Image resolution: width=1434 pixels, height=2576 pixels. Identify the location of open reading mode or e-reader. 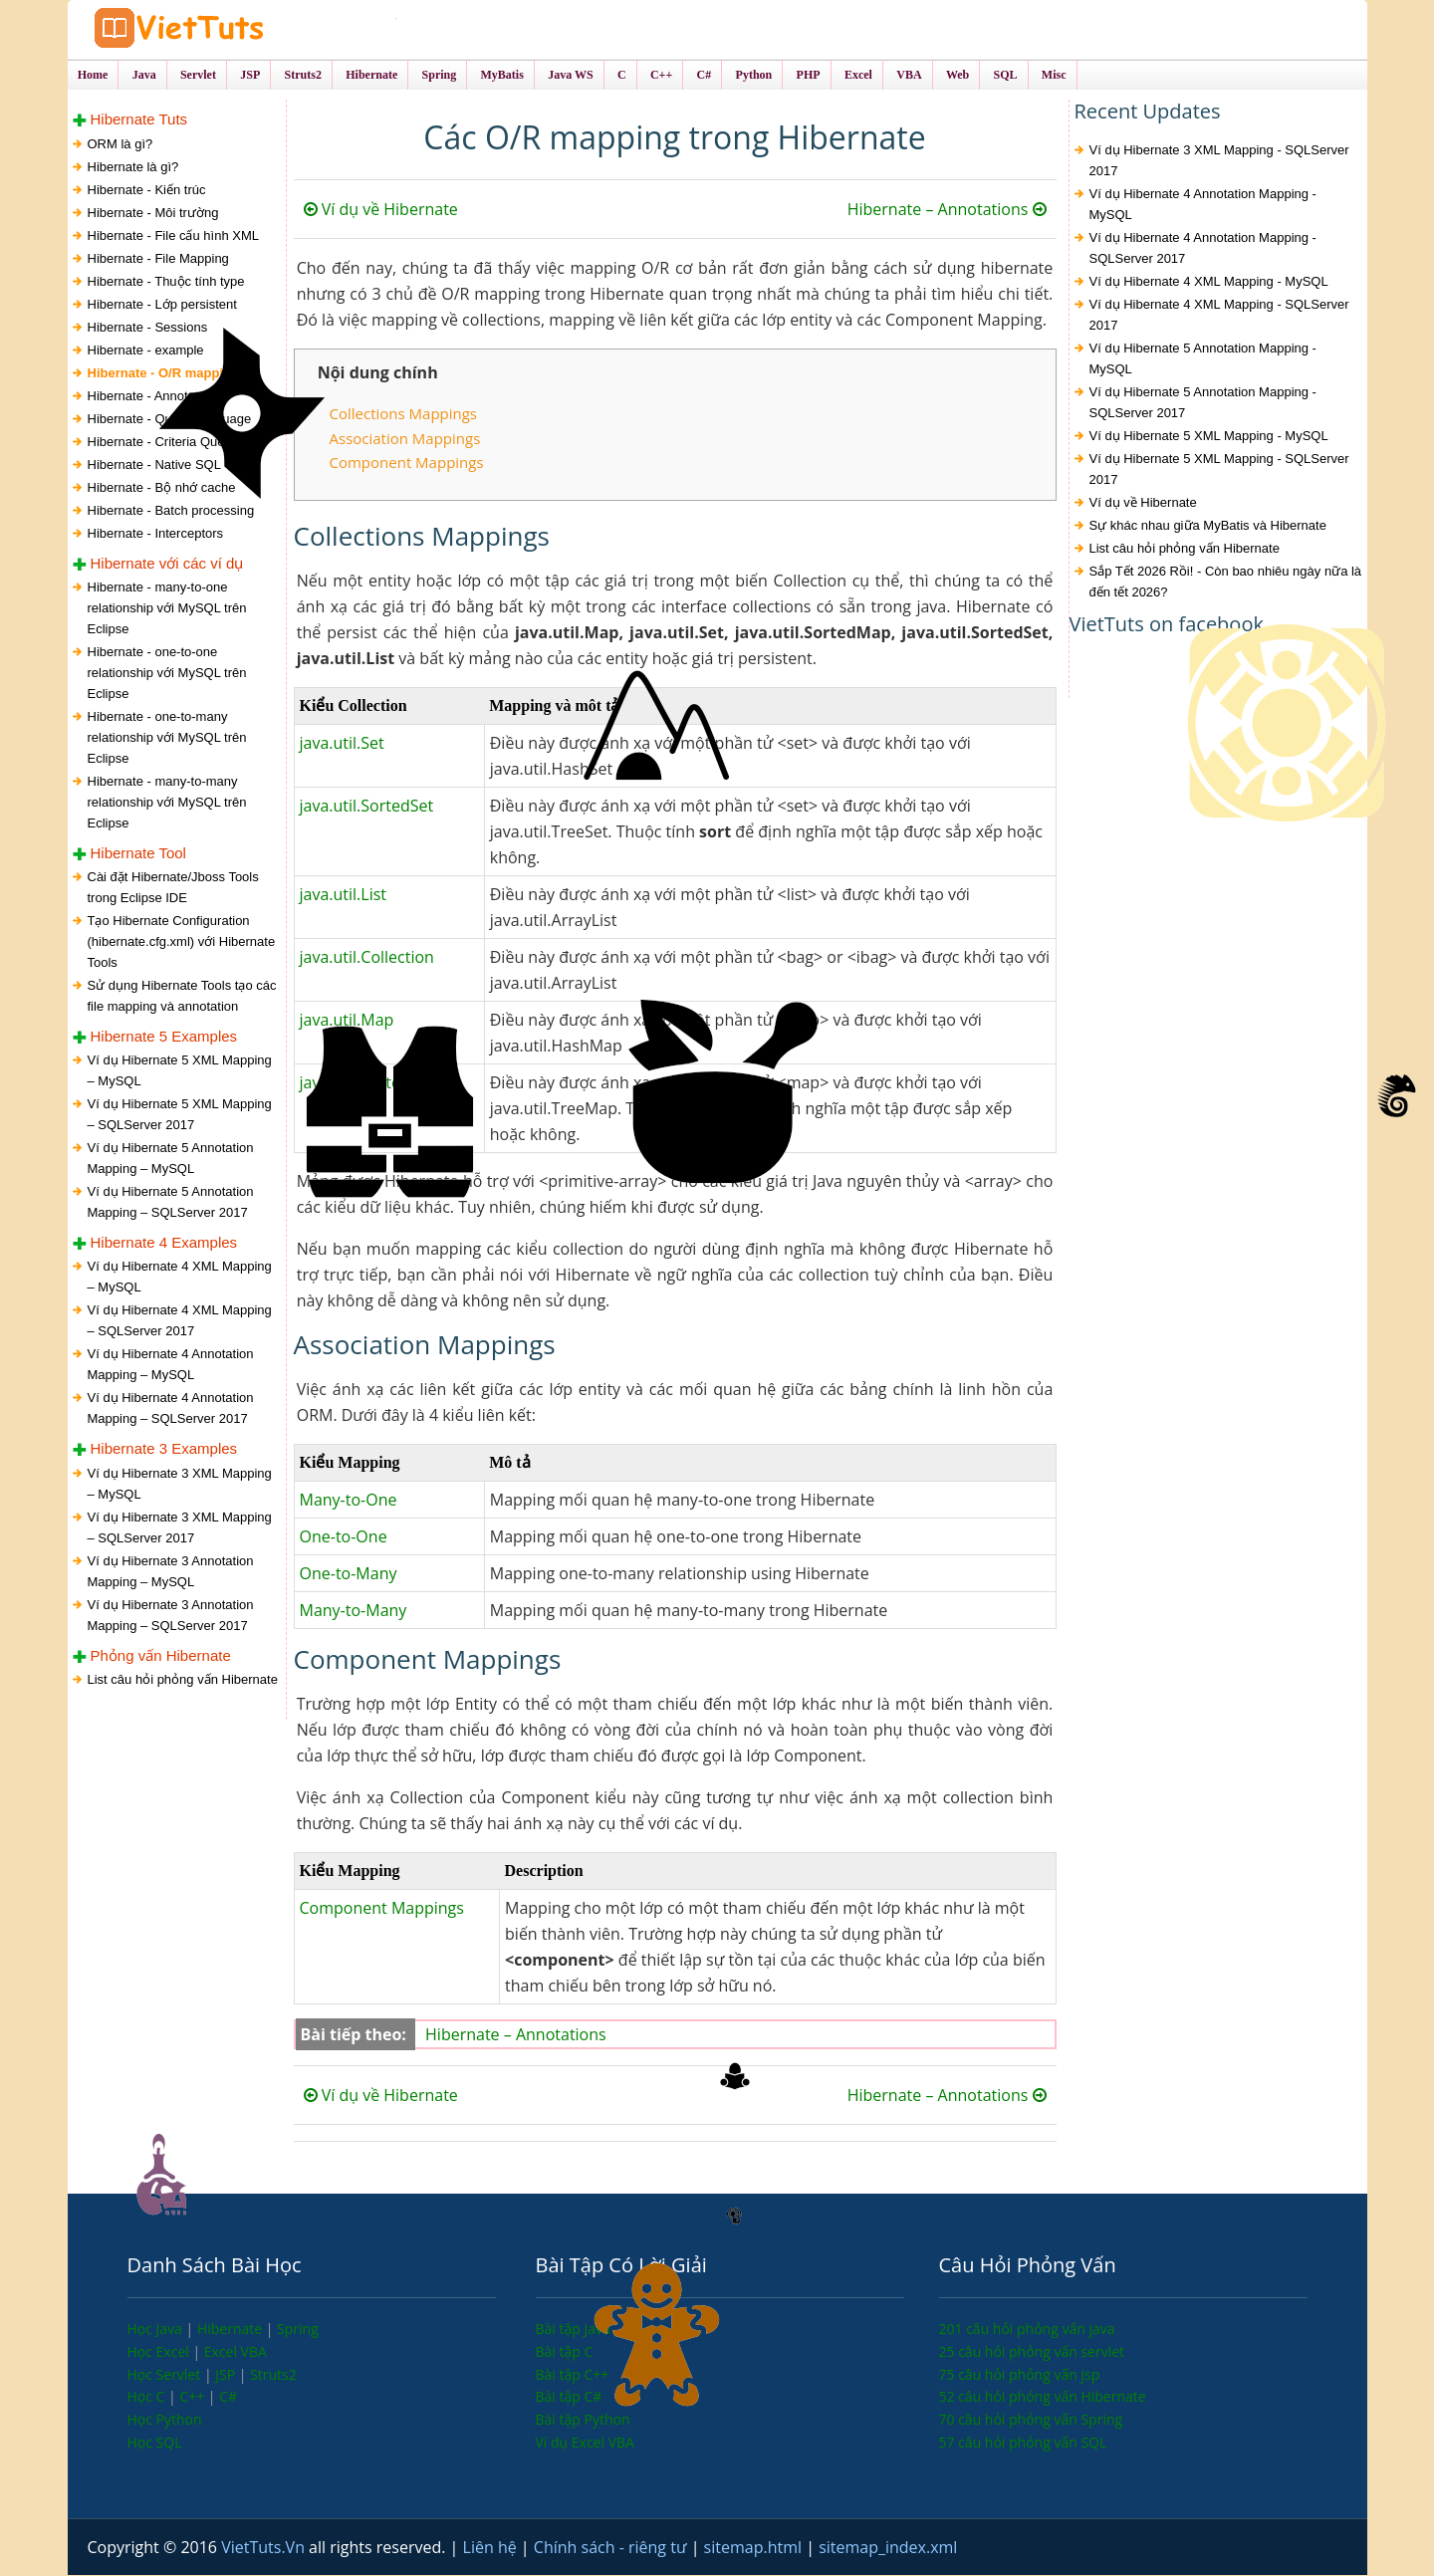
(735, 2076).